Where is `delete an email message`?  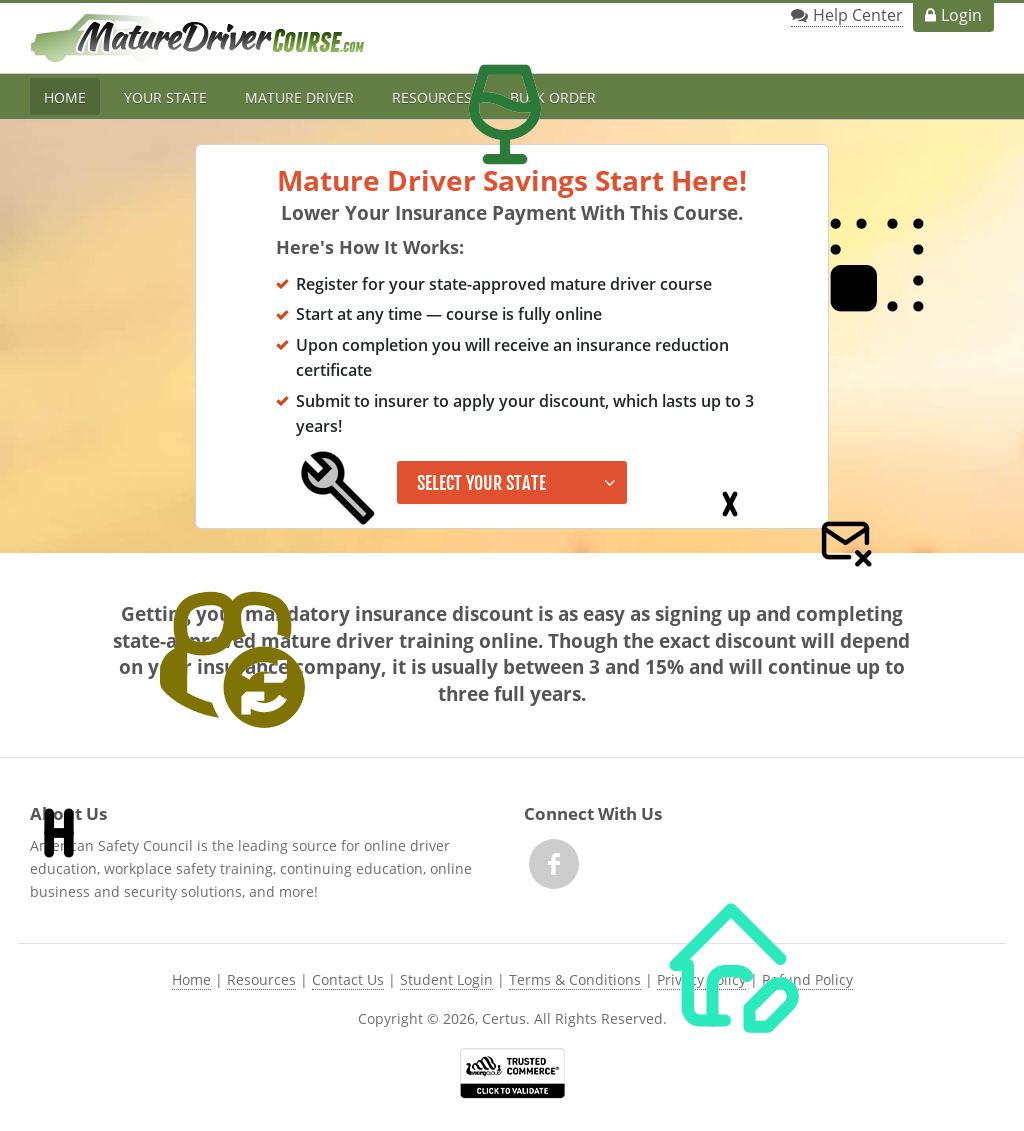 delete an email message is located at coordinates (845, 540).